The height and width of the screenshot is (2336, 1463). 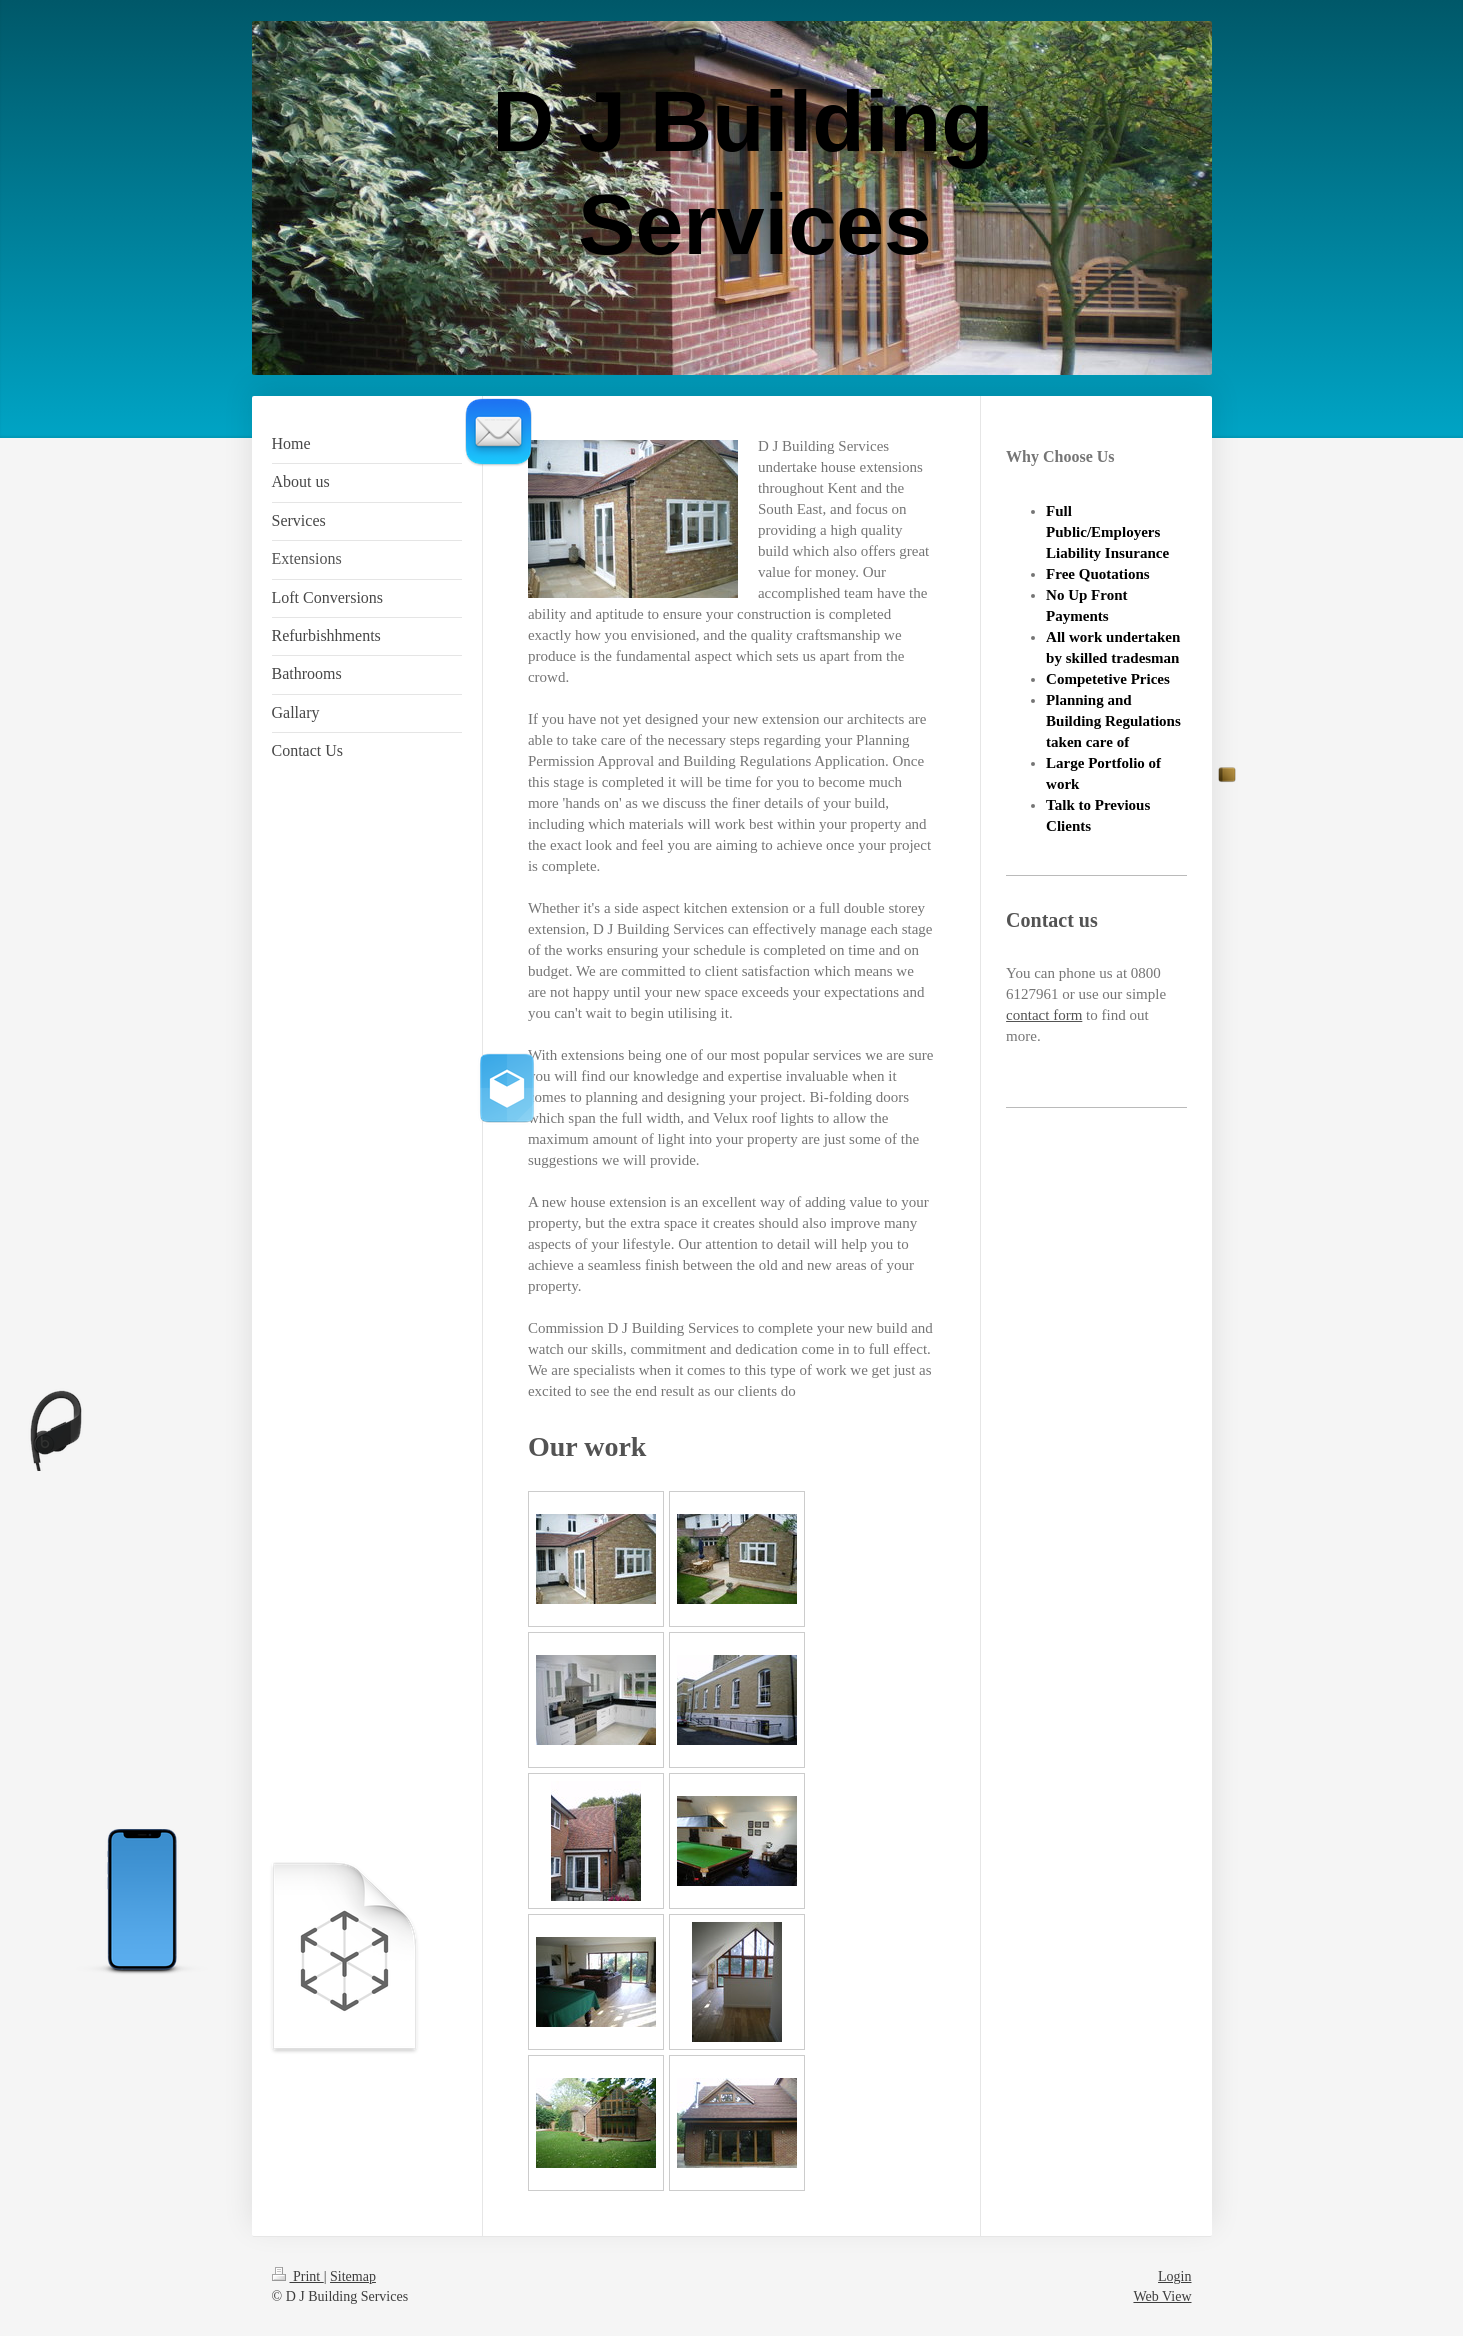 I want to click on open an augmented reality file, so click(x=344, y=1960).